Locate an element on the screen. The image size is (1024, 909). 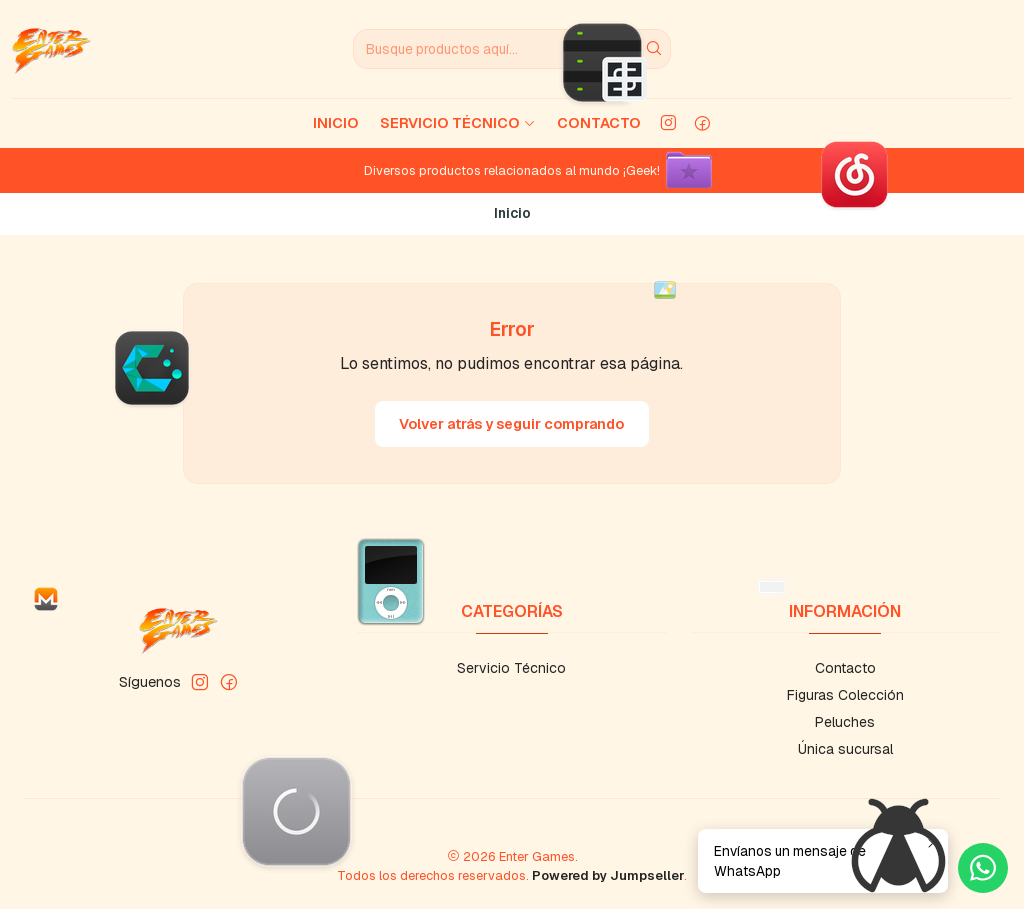
open netease cloud music app is located at coordinates (854, 174).